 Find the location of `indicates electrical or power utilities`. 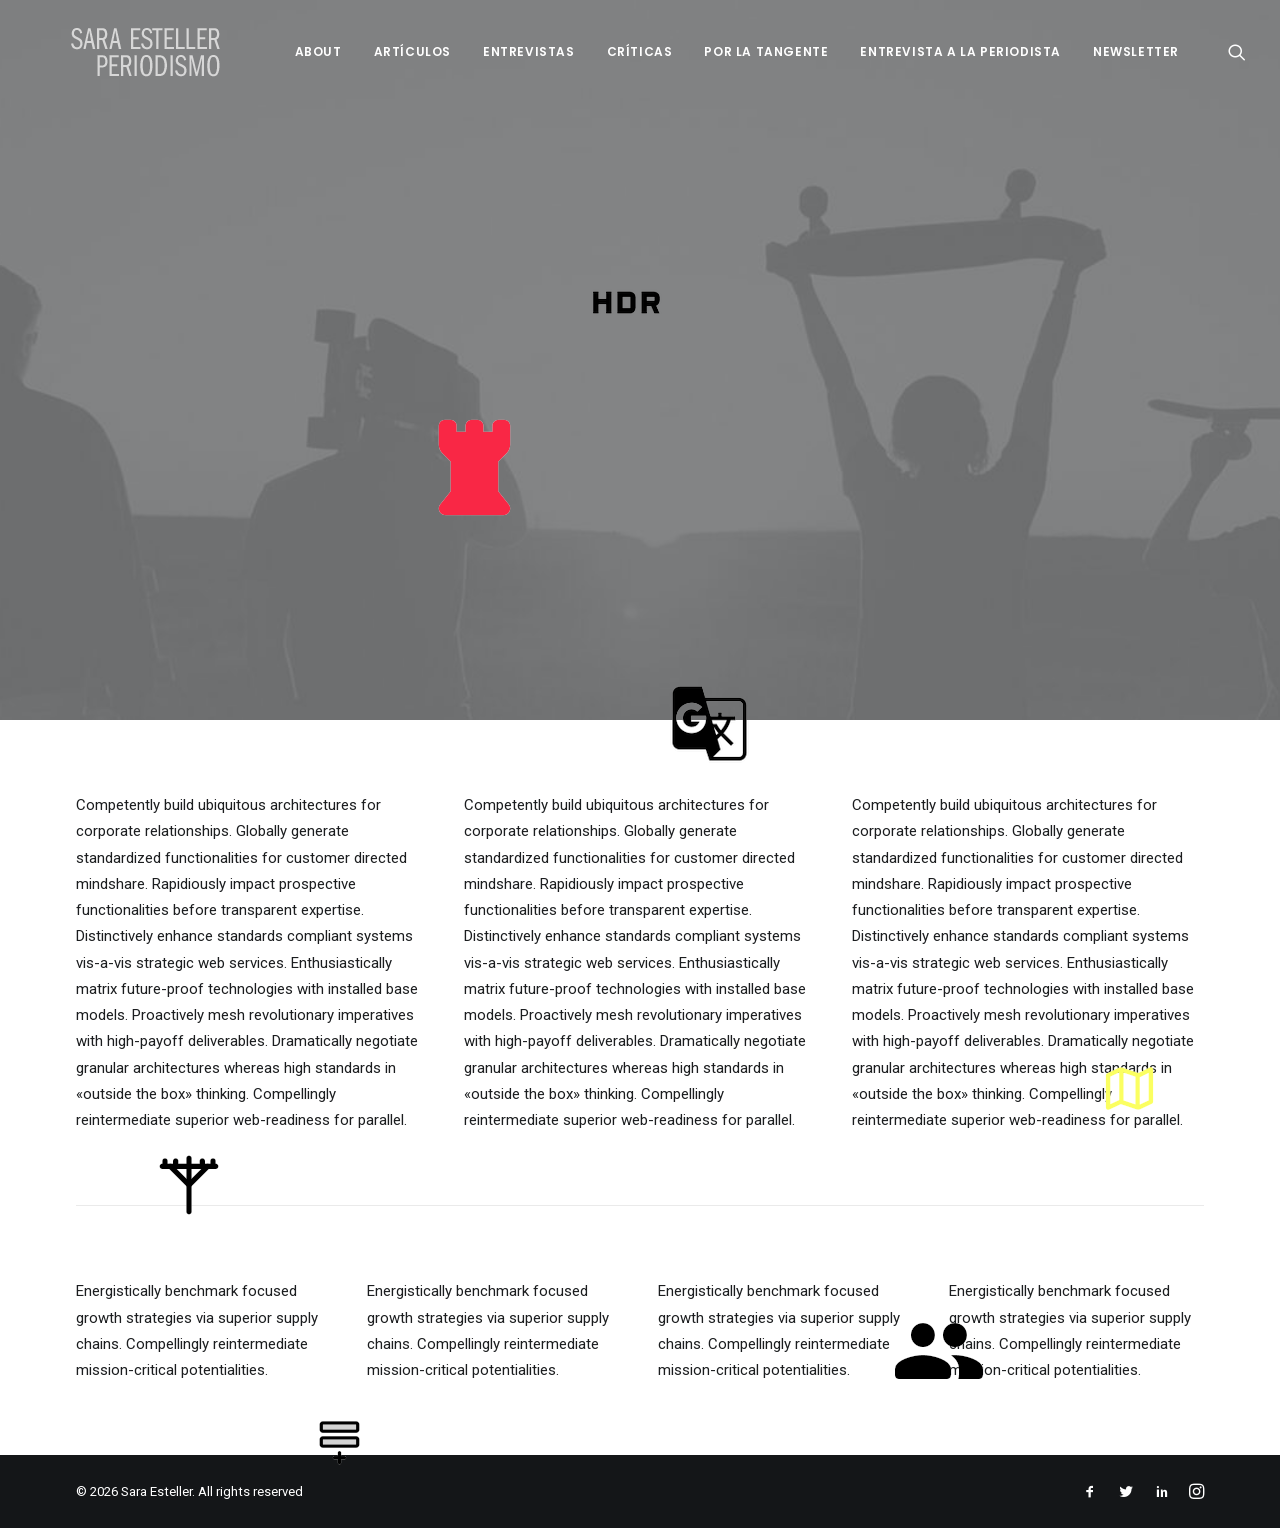

indicates electrical or power utilities is located at coordinates (189, 1185).